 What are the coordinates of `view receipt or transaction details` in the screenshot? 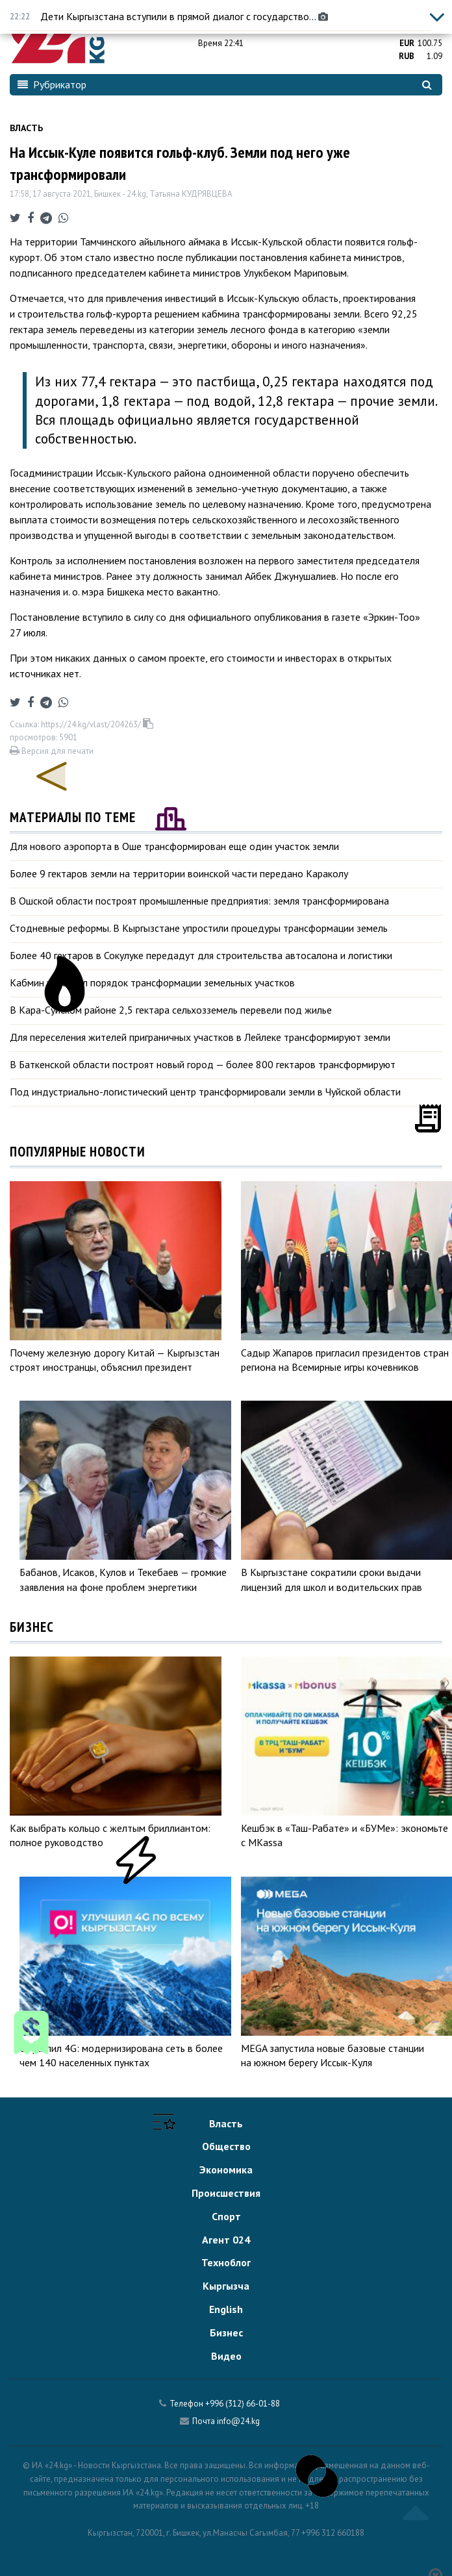 It's located at (428, 1118).